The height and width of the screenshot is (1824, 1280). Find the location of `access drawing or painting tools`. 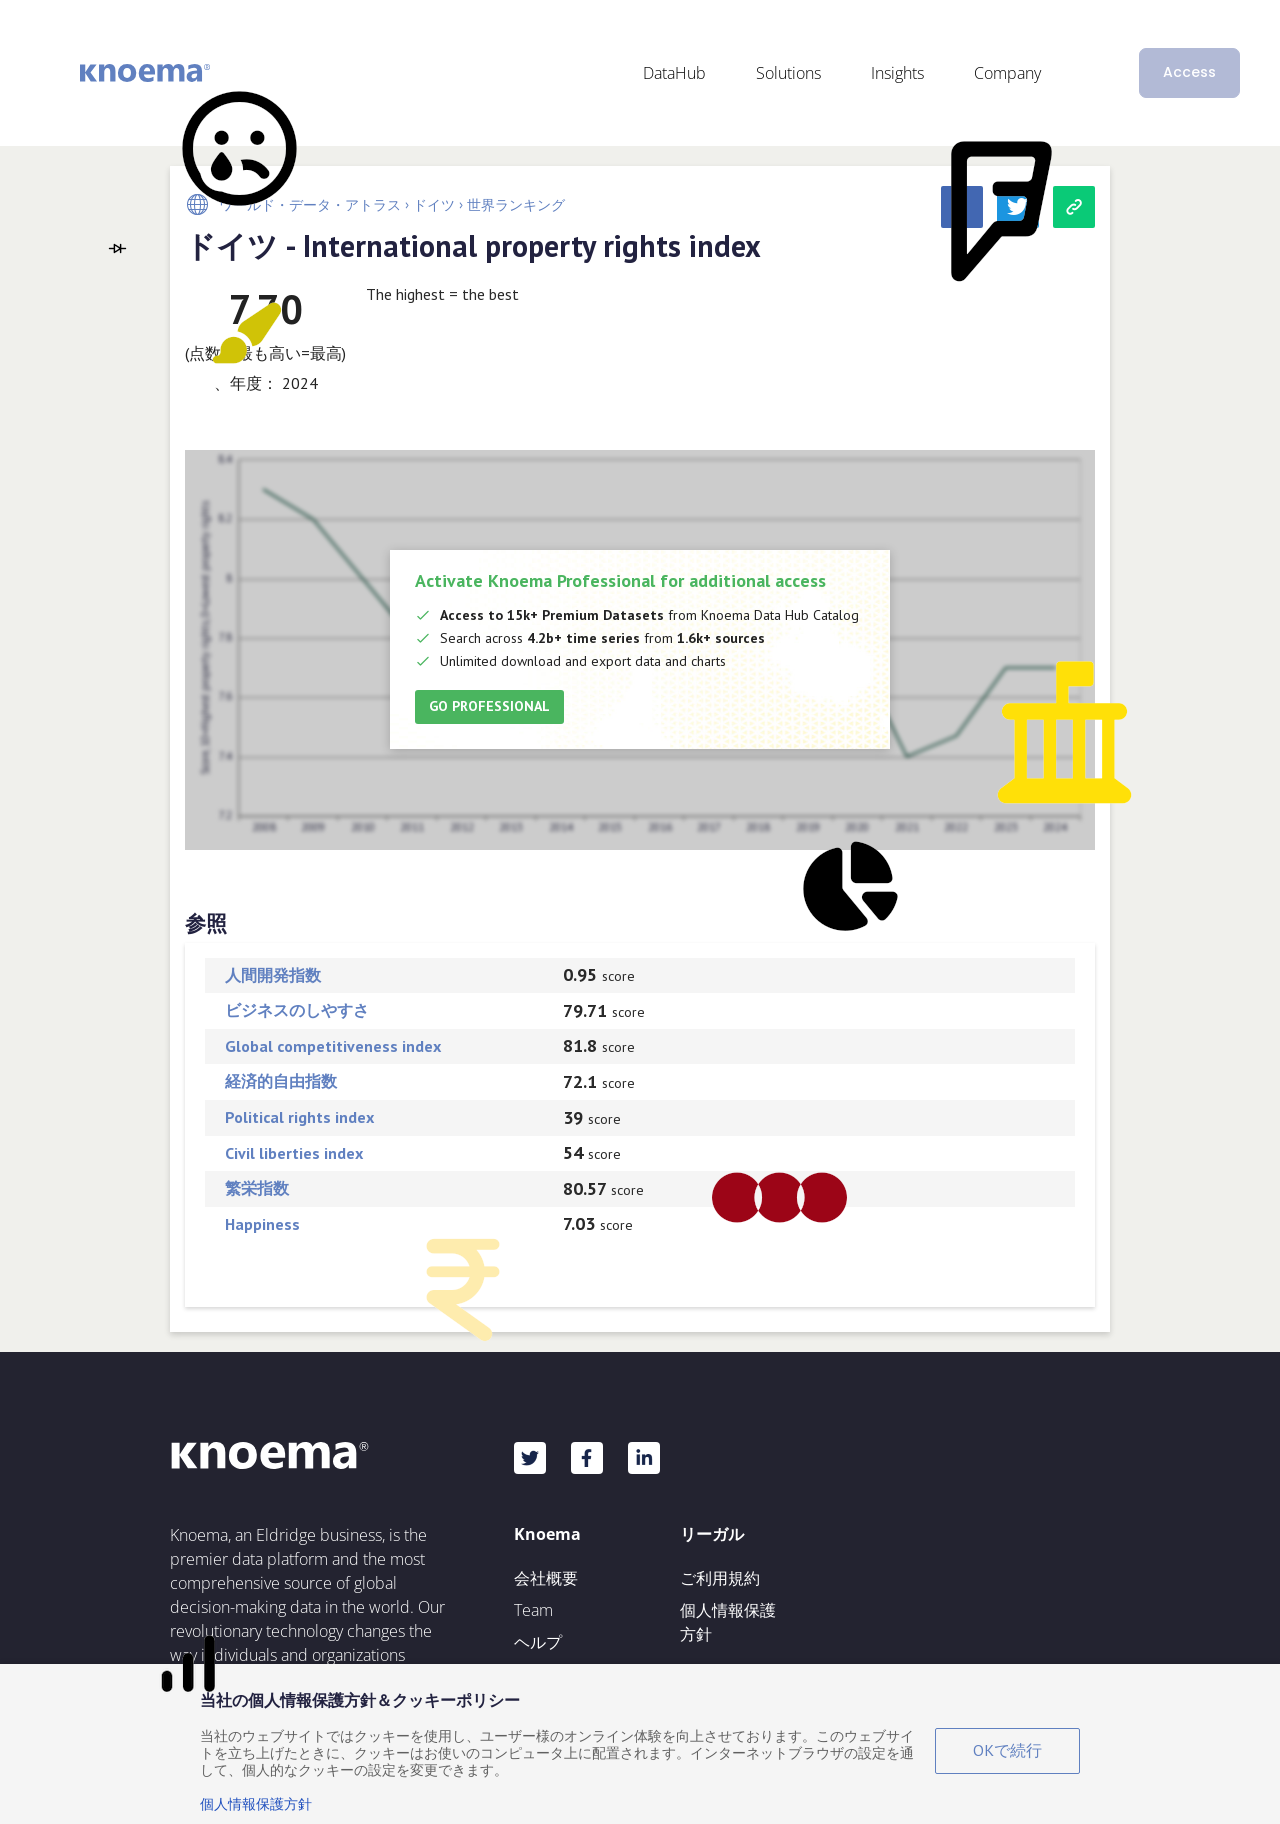

access drawing or painting tools is located at coordinates (247, 333).